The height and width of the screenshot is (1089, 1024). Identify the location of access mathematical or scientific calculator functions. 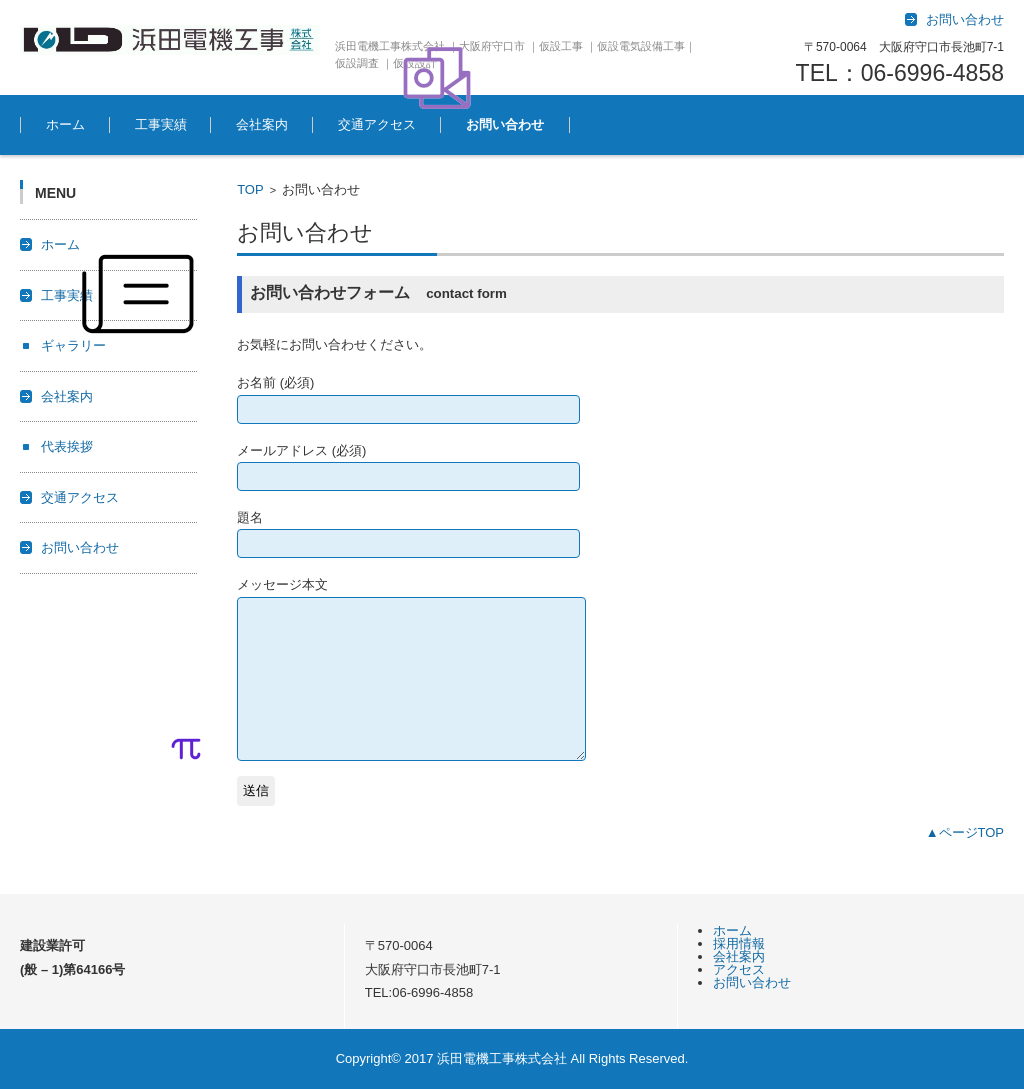
(186, 748).